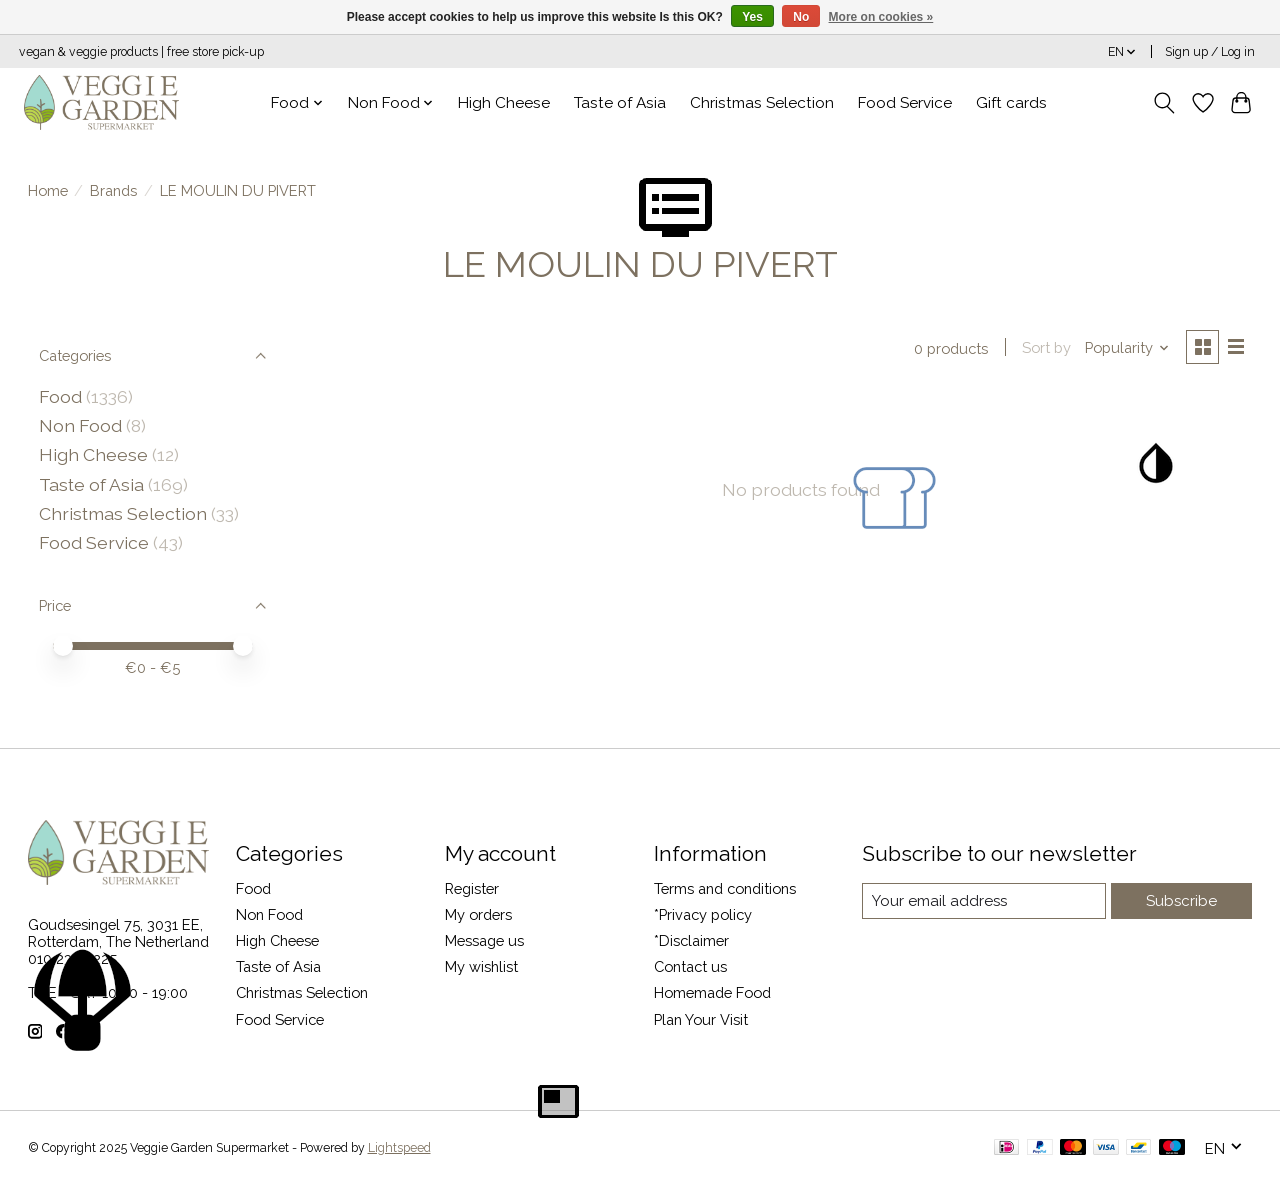 The image size is (1280, 1185). I want to click on access DVR or recorded content, so click(675, 207).